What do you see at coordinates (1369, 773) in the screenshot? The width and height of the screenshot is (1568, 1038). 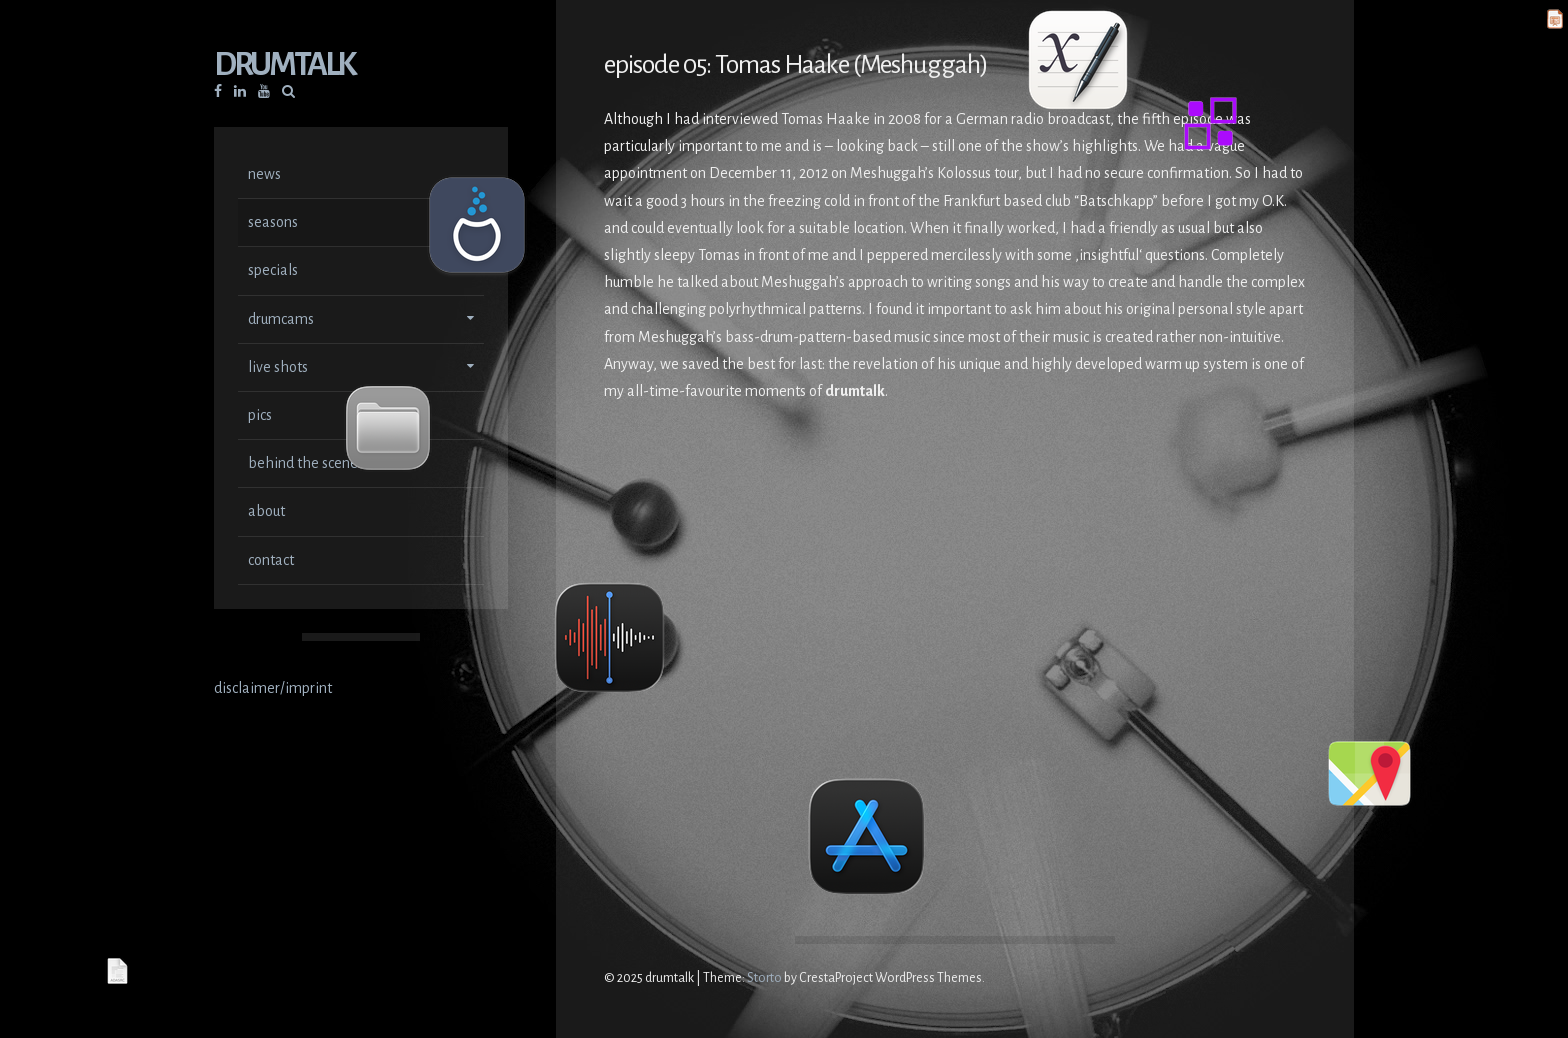 I see `open gnome maps application` at bounding box center [1369, 773].